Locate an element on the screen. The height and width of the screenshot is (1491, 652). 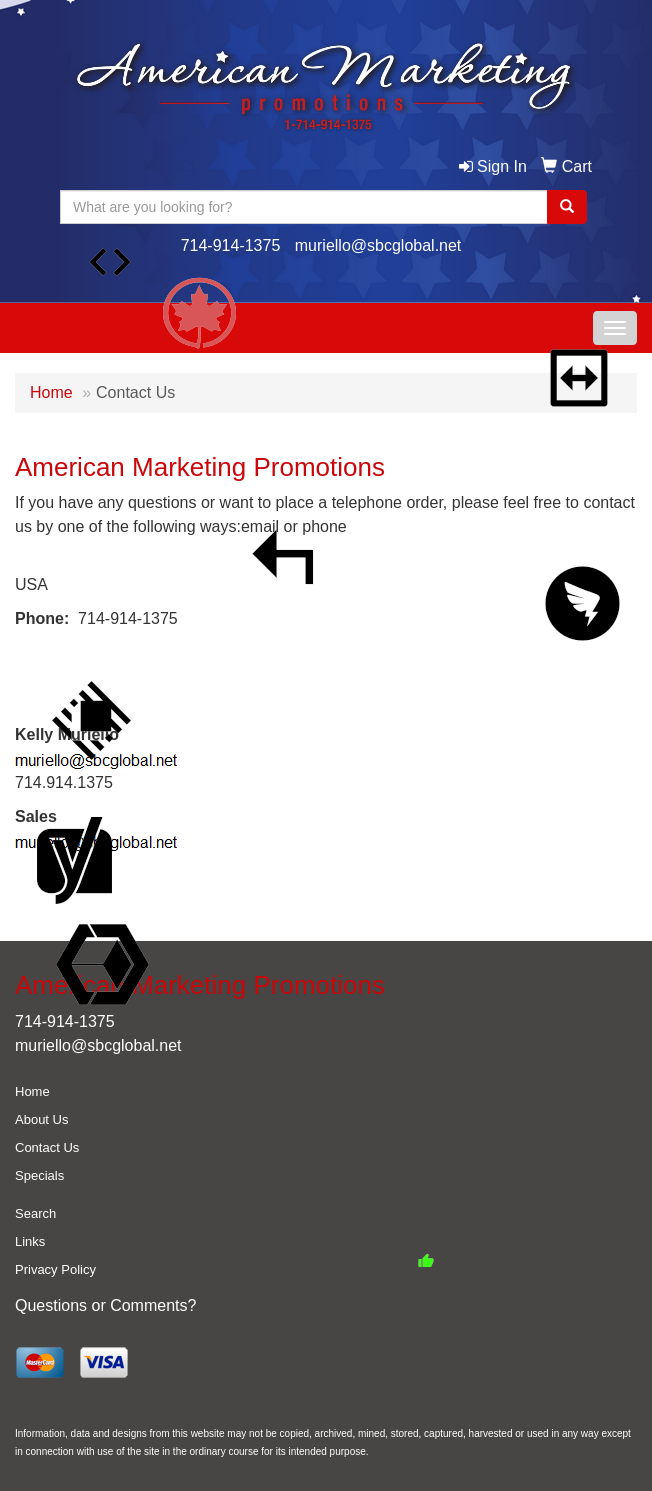
yoast SEO plugin logo is located at coordinates (74, 860).